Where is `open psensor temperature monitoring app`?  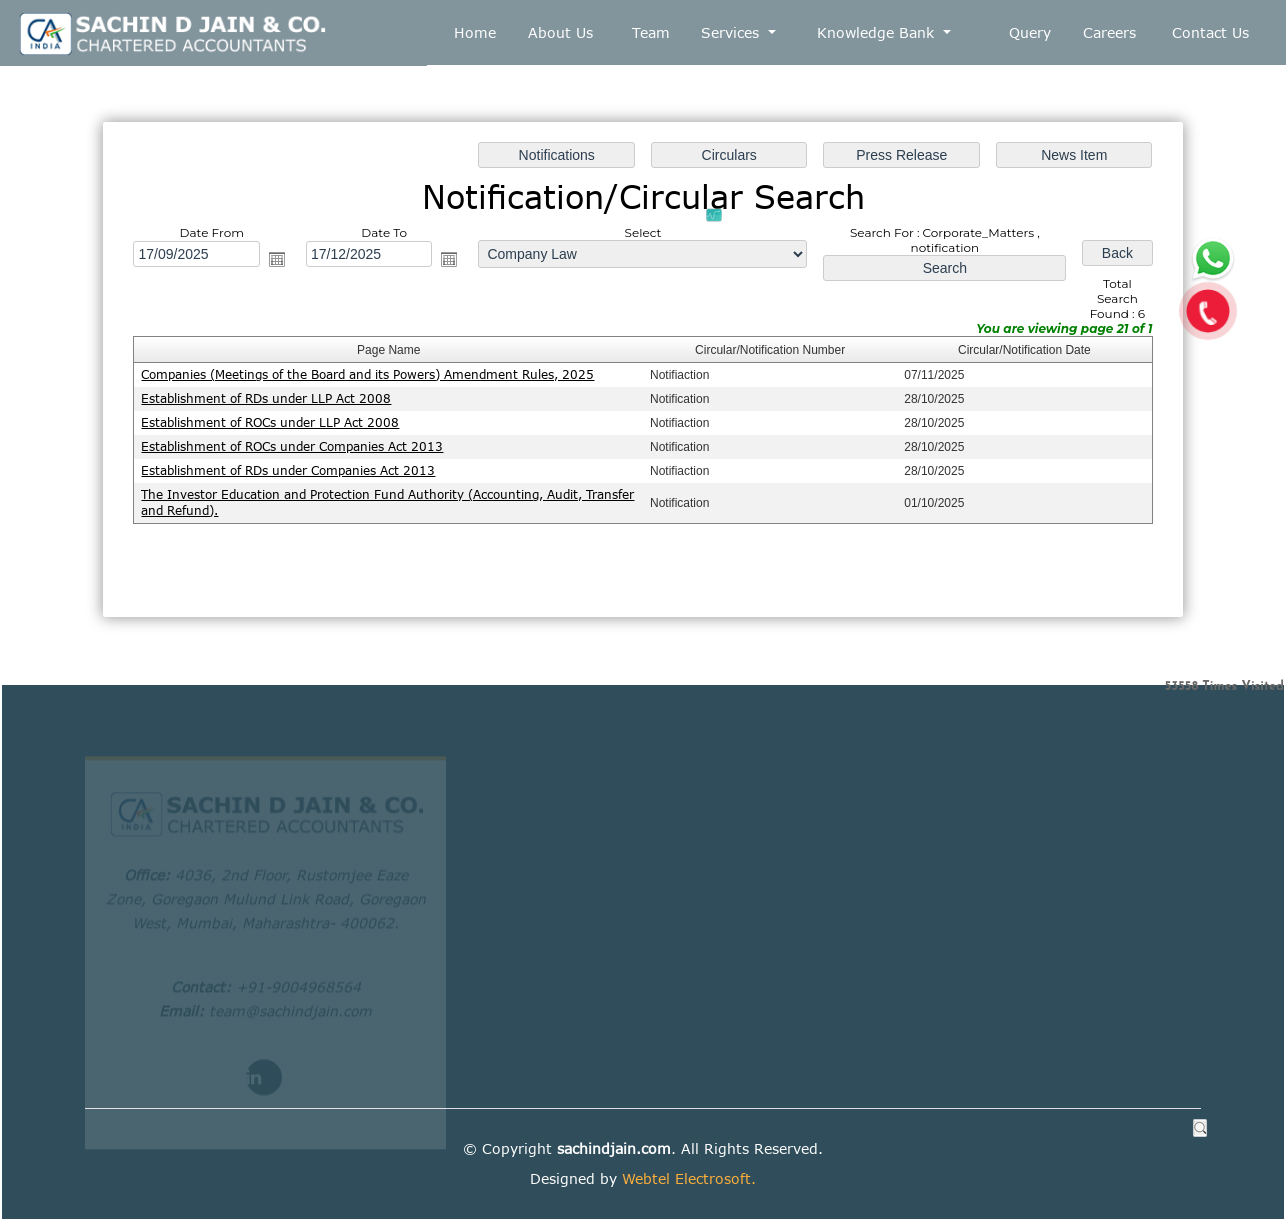
open psensor temperature monitoring app is located at coordinates (714, 215).